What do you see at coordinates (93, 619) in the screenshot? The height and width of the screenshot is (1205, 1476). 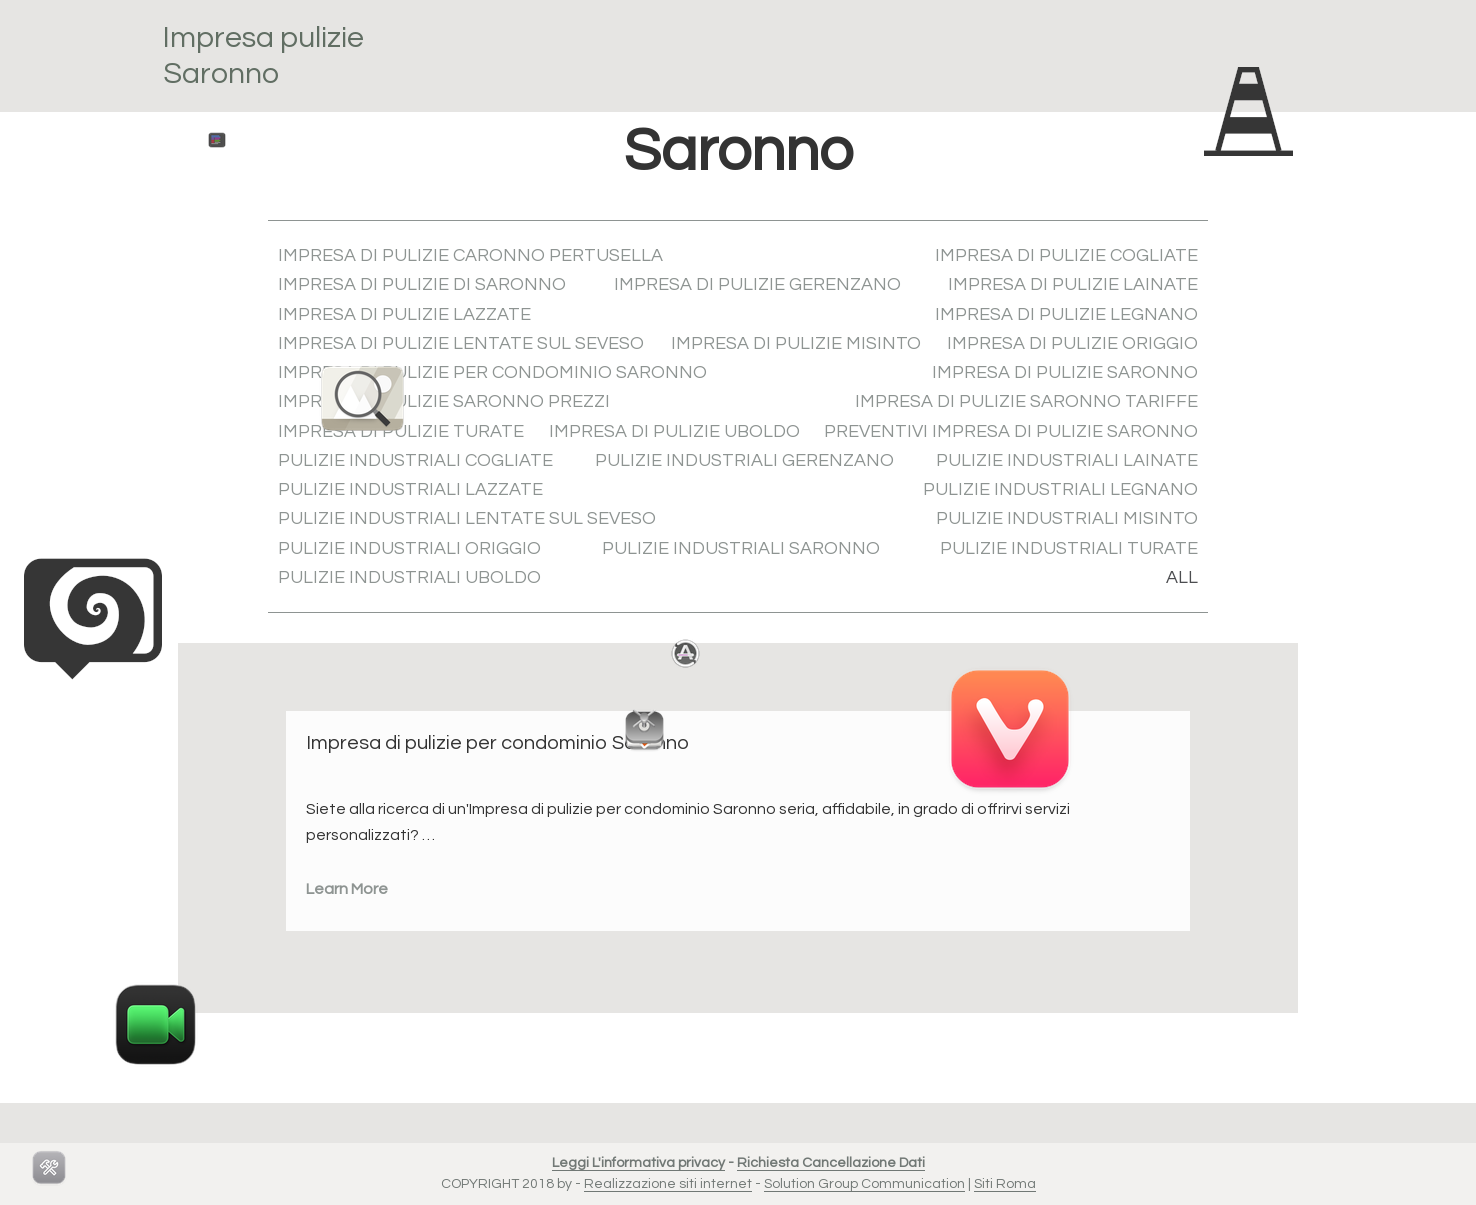 I see `open fractal messaging app` at bounding box center [93, 619].